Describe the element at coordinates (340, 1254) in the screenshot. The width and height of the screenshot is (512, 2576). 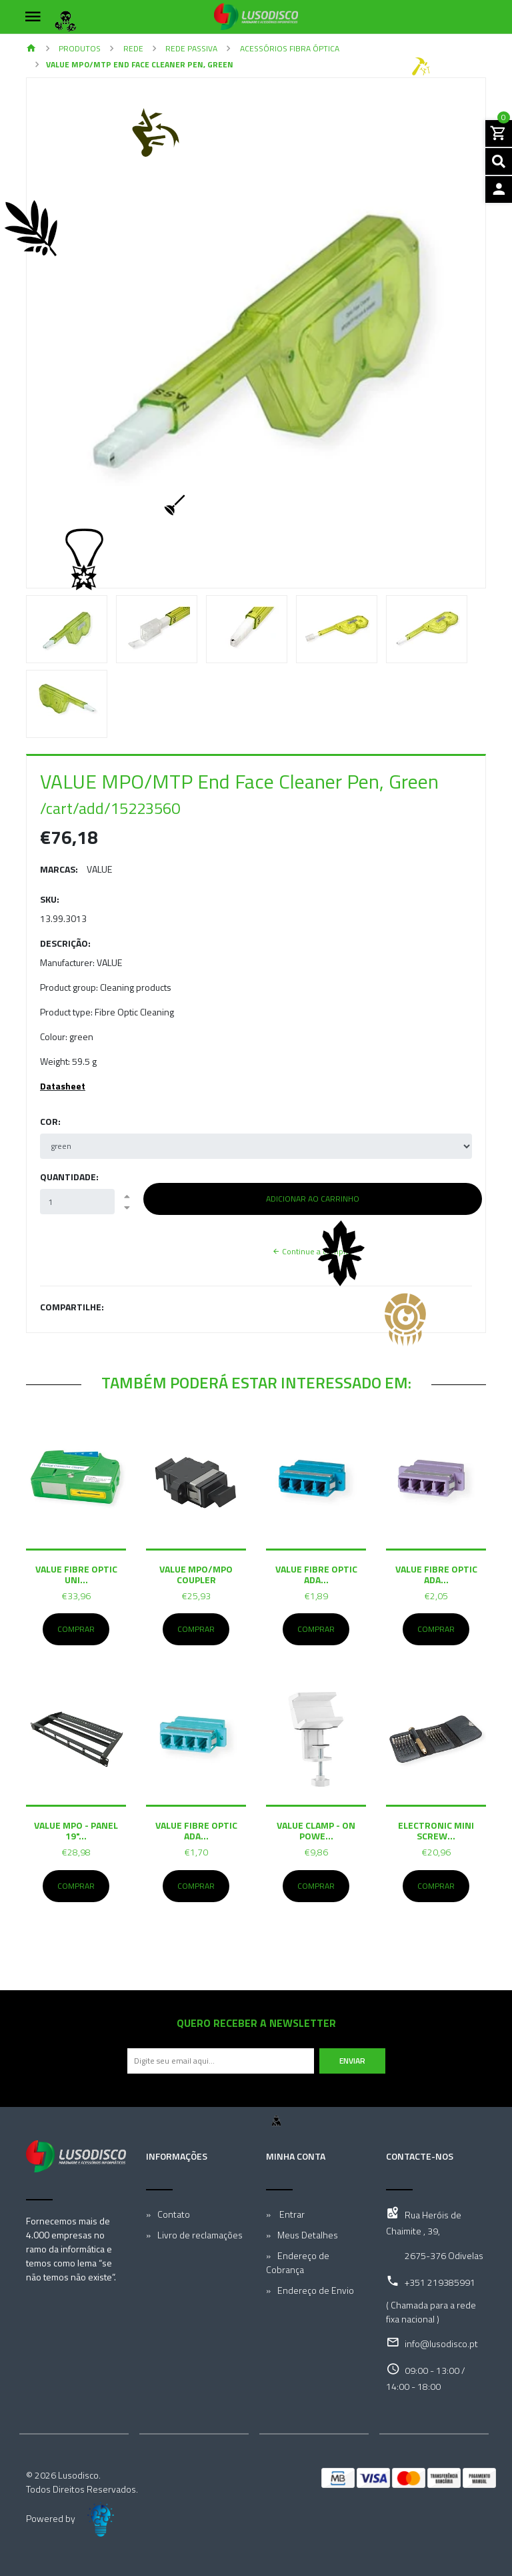
I see `collect or view crystals/gems in inventory` at that location.